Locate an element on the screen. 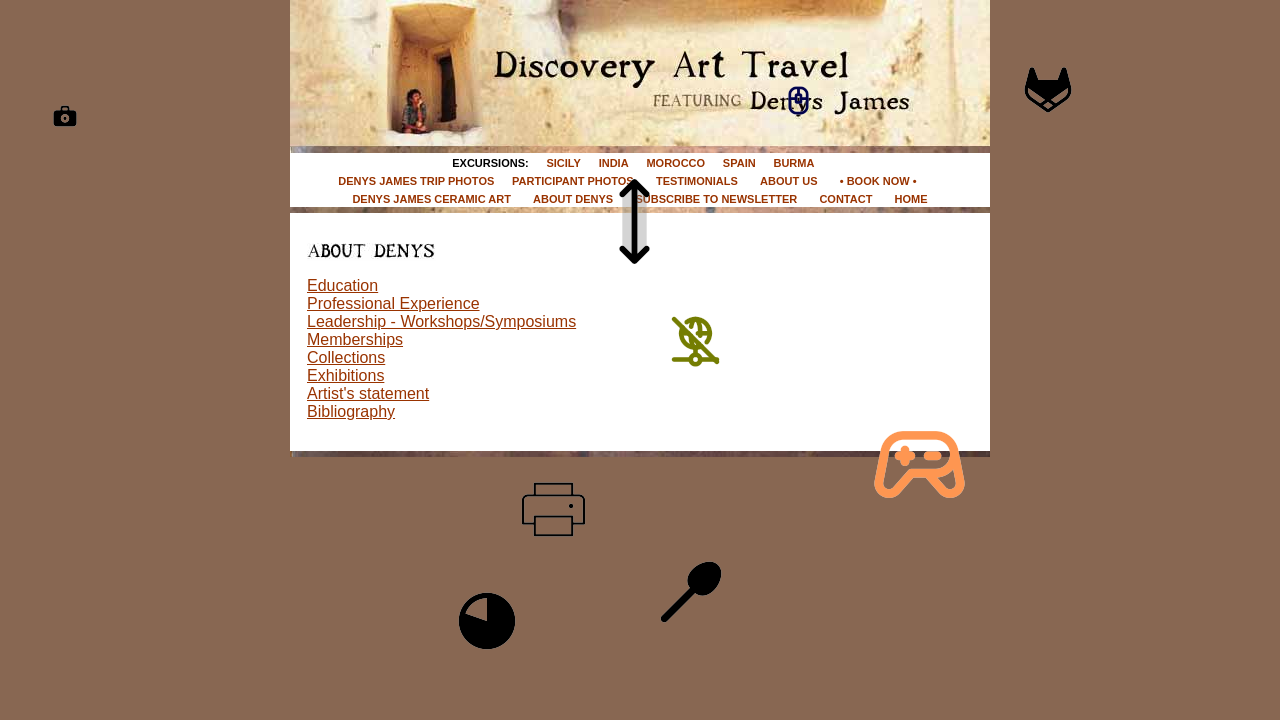 This screenshot has width=1280, height=720. indicates 80% progress or completion is located at coordinates (487, 621).